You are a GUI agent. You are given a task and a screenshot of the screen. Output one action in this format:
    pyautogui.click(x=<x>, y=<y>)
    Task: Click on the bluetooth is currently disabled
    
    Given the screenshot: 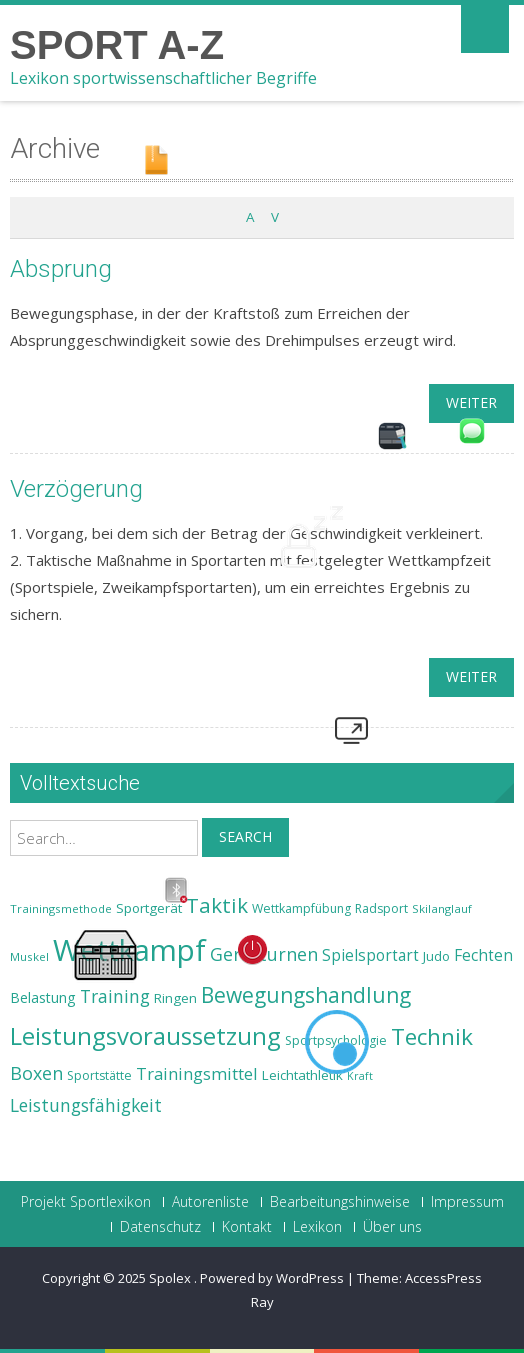 What is the action you would take?
    pyautogui.click(x=176, y=890)
    